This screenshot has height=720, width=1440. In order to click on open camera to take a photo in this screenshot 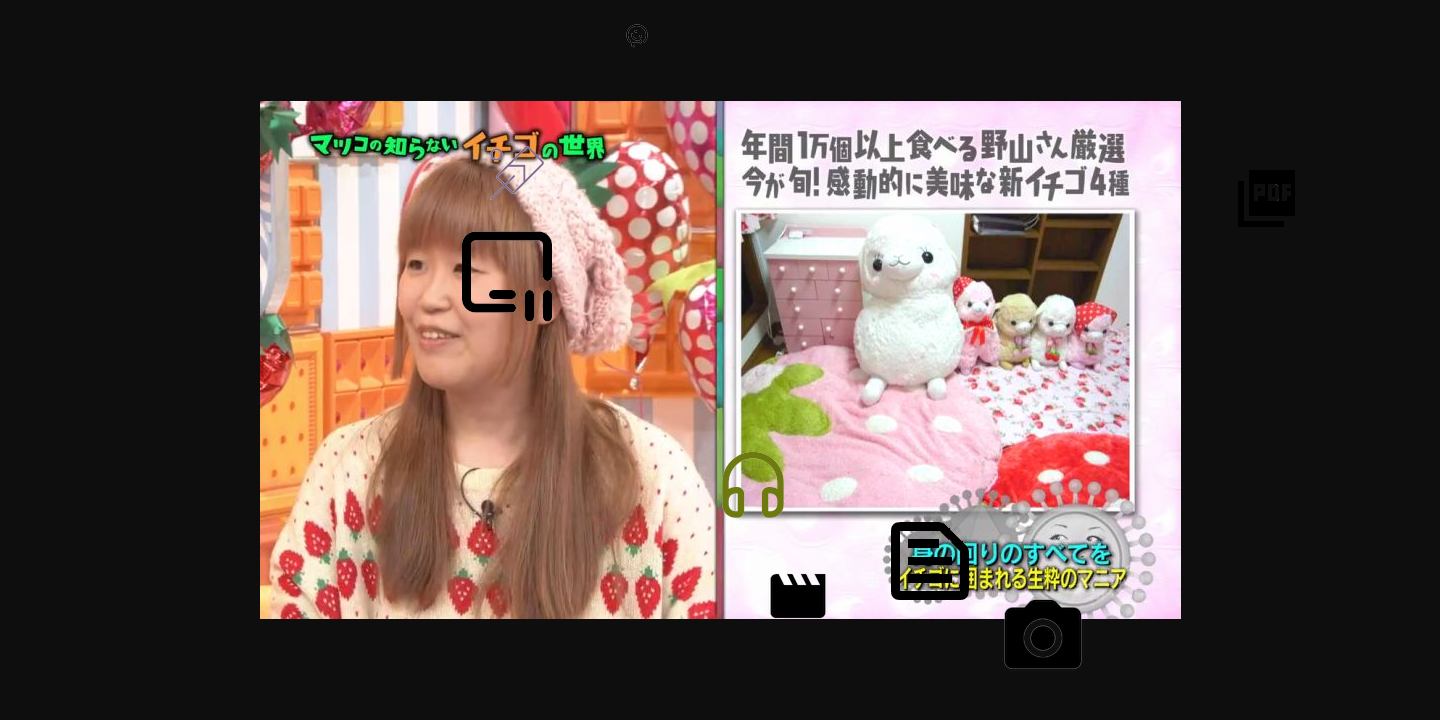, I will do `click(1043, 638)`.